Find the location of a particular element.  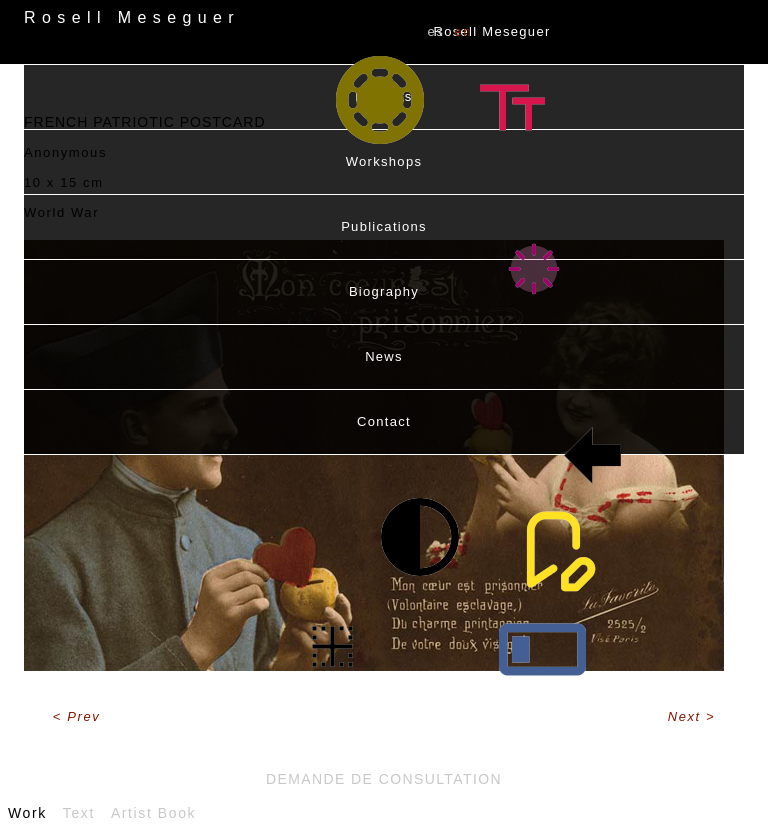

edit a saved bookmark is located at coordinates (553, 549).